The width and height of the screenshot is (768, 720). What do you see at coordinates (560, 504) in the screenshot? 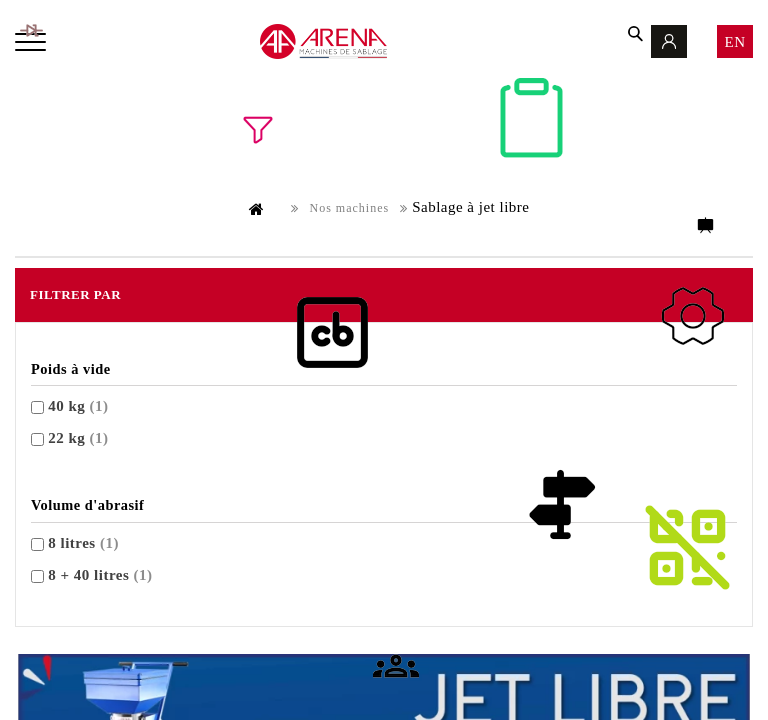
I see `get directions to a destination` at bounding box center [560, 504].